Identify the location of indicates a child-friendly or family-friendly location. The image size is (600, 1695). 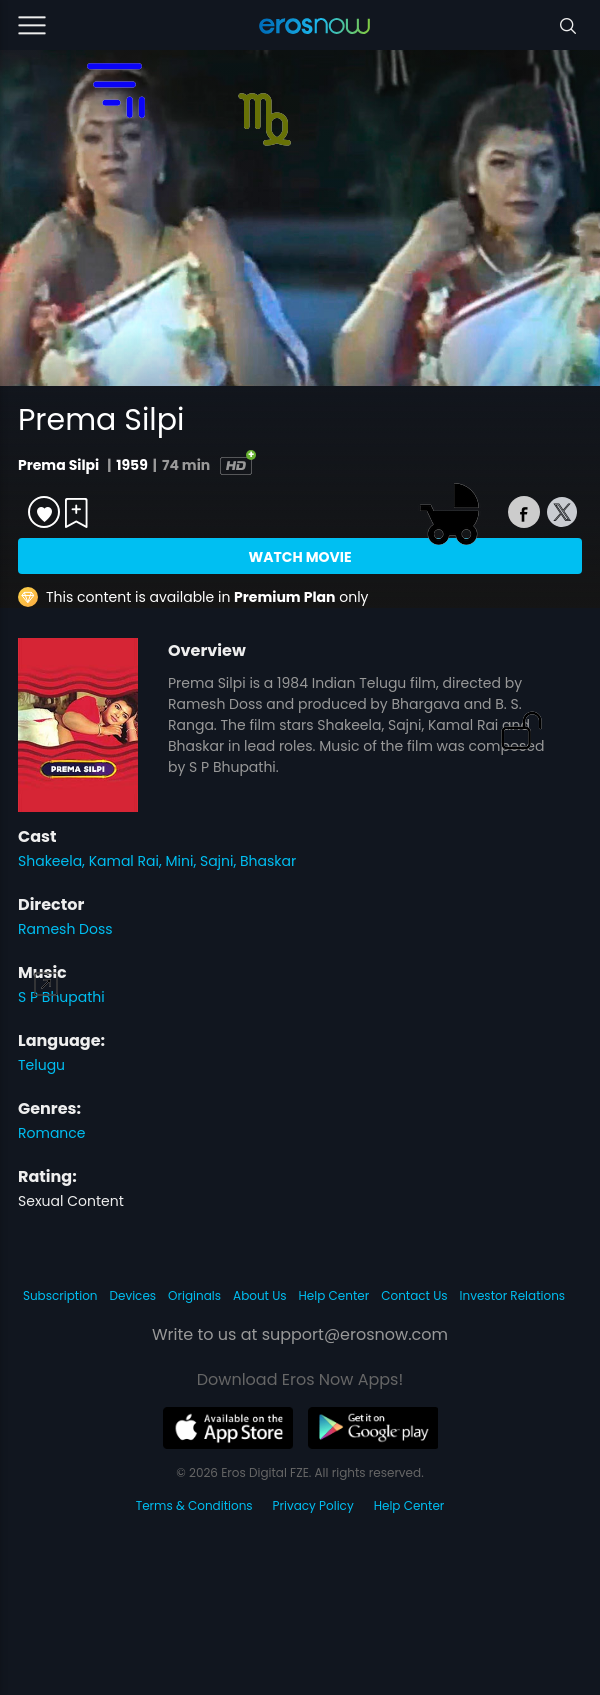
(451, 514).